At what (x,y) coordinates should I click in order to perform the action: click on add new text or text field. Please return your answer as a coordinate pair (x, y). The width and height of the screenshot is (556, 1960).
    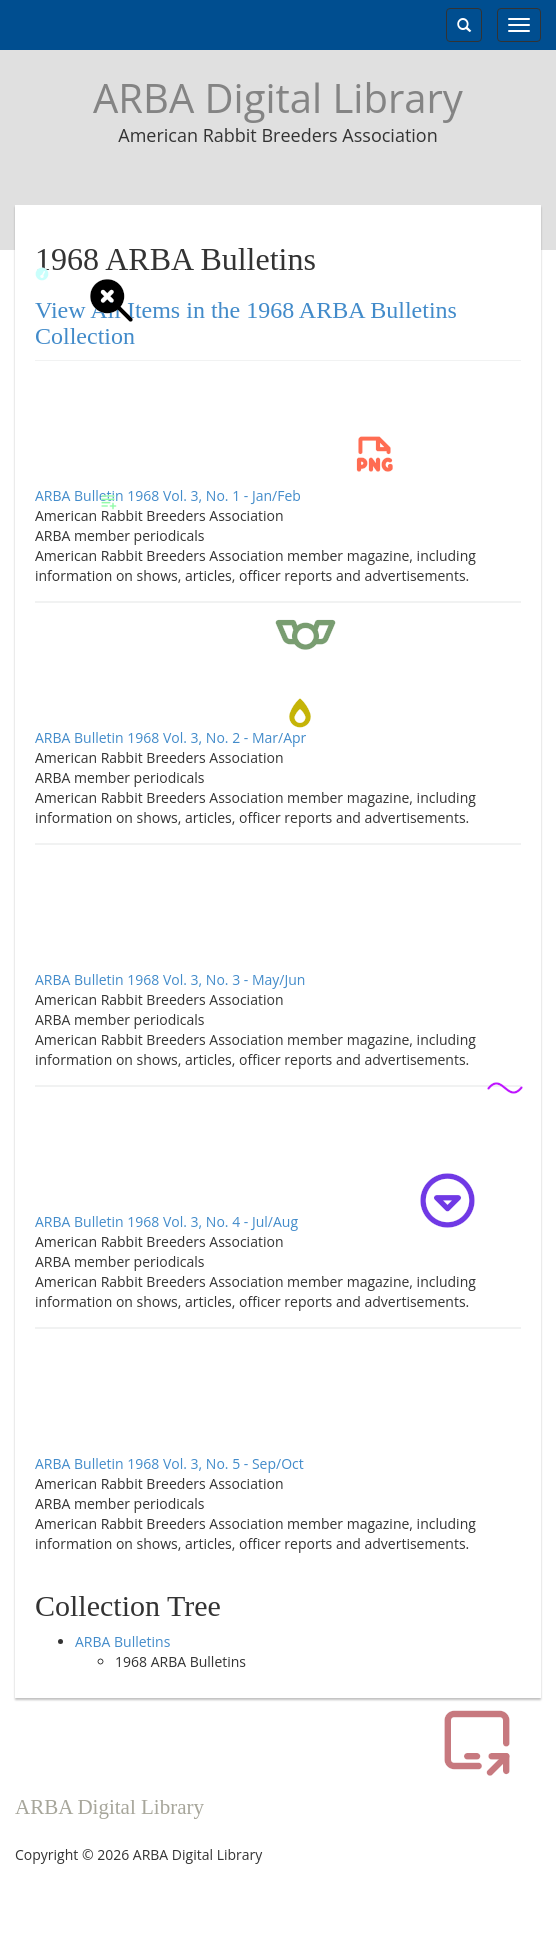
    Looking at the image, I should click on (108, 501).